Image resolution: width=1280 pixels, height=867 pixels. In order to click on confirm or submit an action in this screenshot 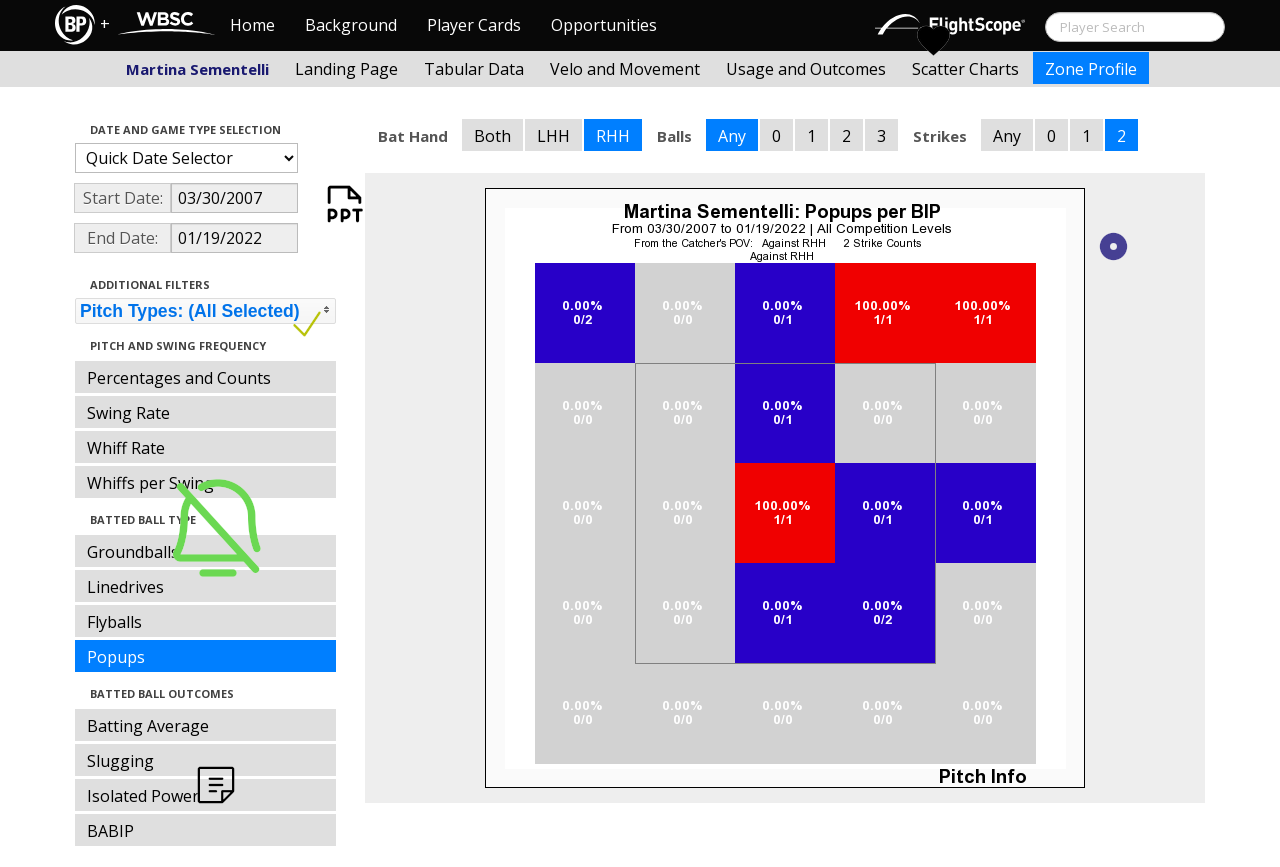, I will do `click(307, 324)`.